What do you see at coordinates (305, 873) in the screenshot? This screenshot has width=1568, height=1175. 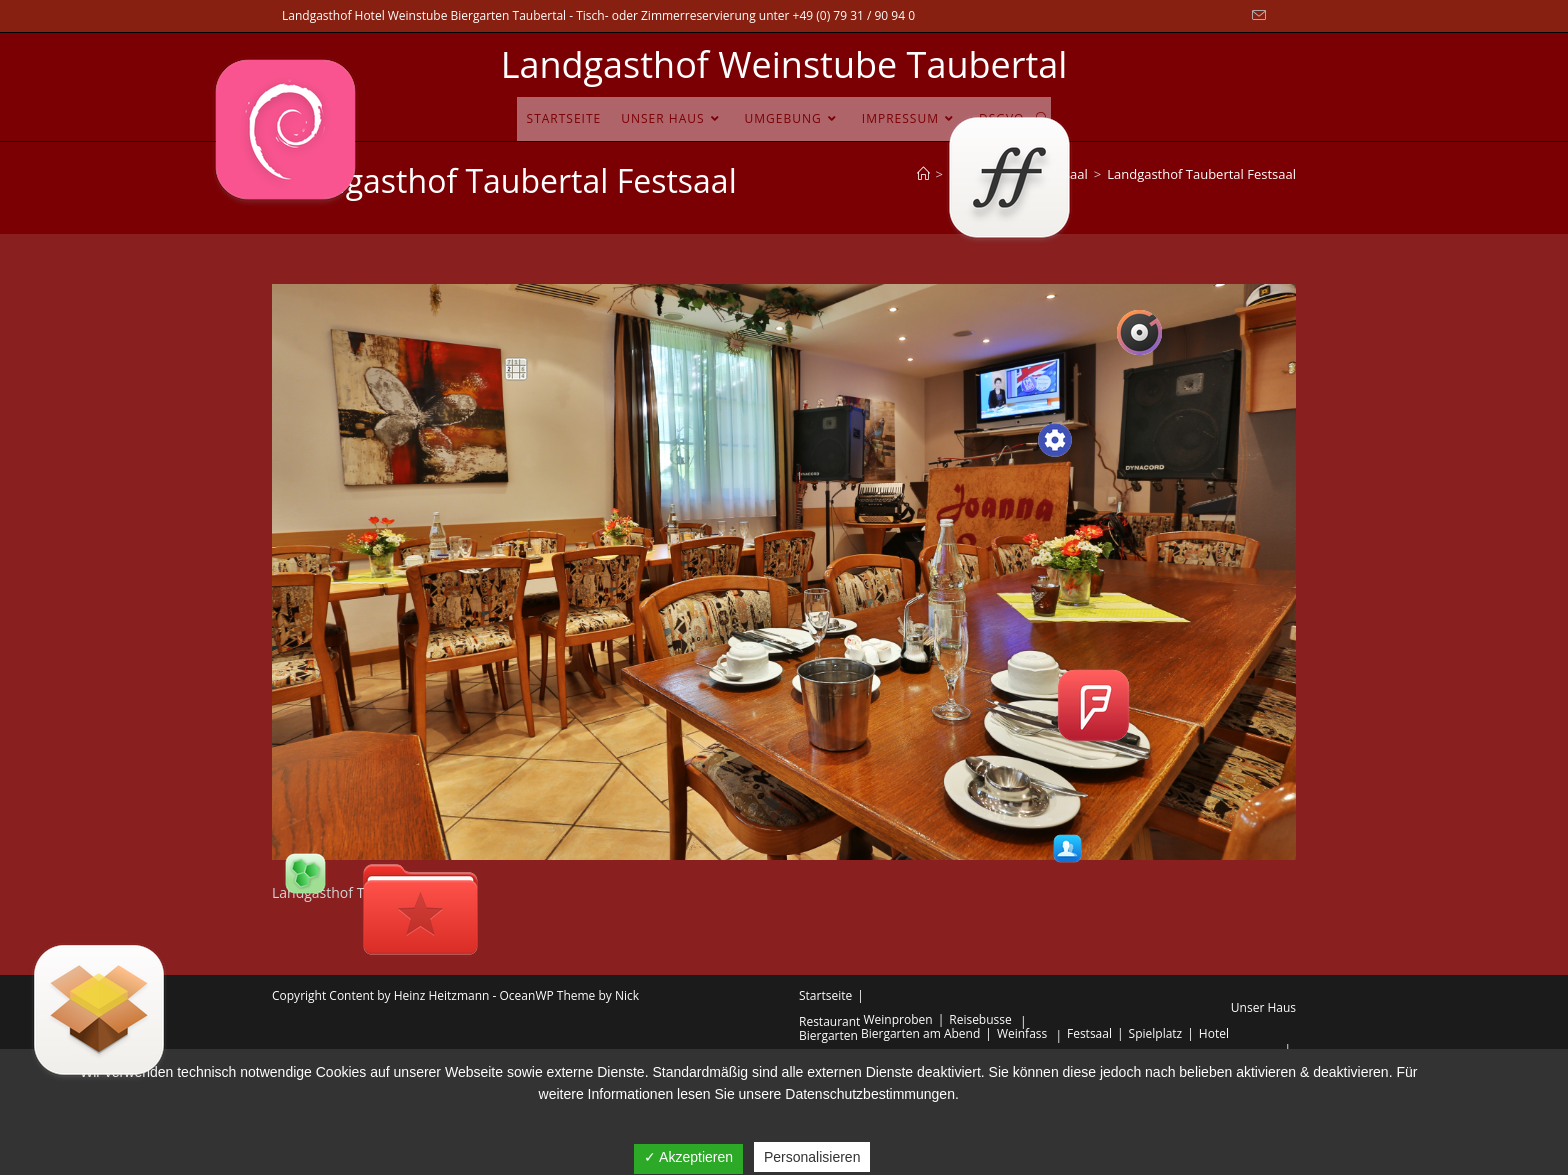 I see `open ghex hex editor application` at bounding box center [305, 873].